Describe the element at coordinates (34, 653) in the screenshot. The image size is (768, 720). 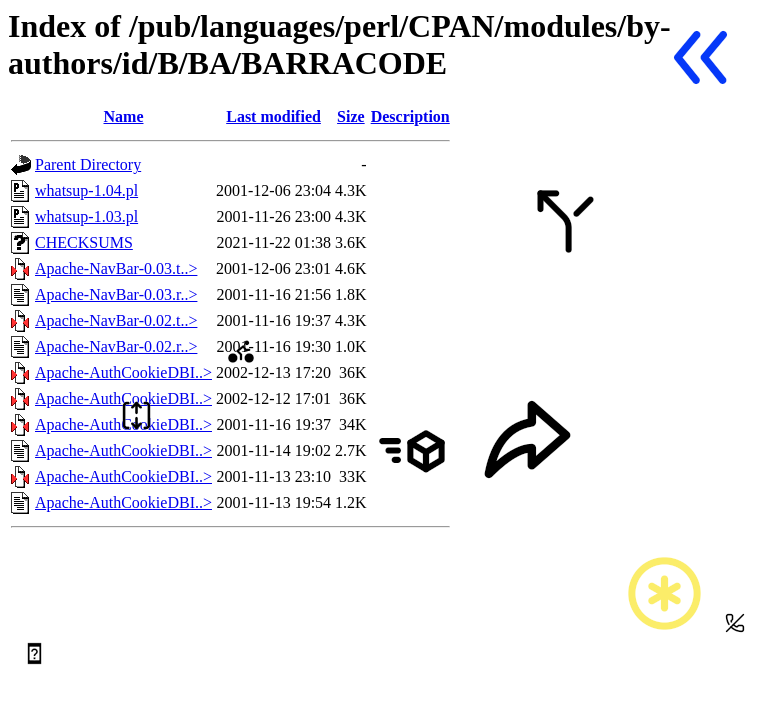
I see `unknown or unrecognized device connected` at that location.